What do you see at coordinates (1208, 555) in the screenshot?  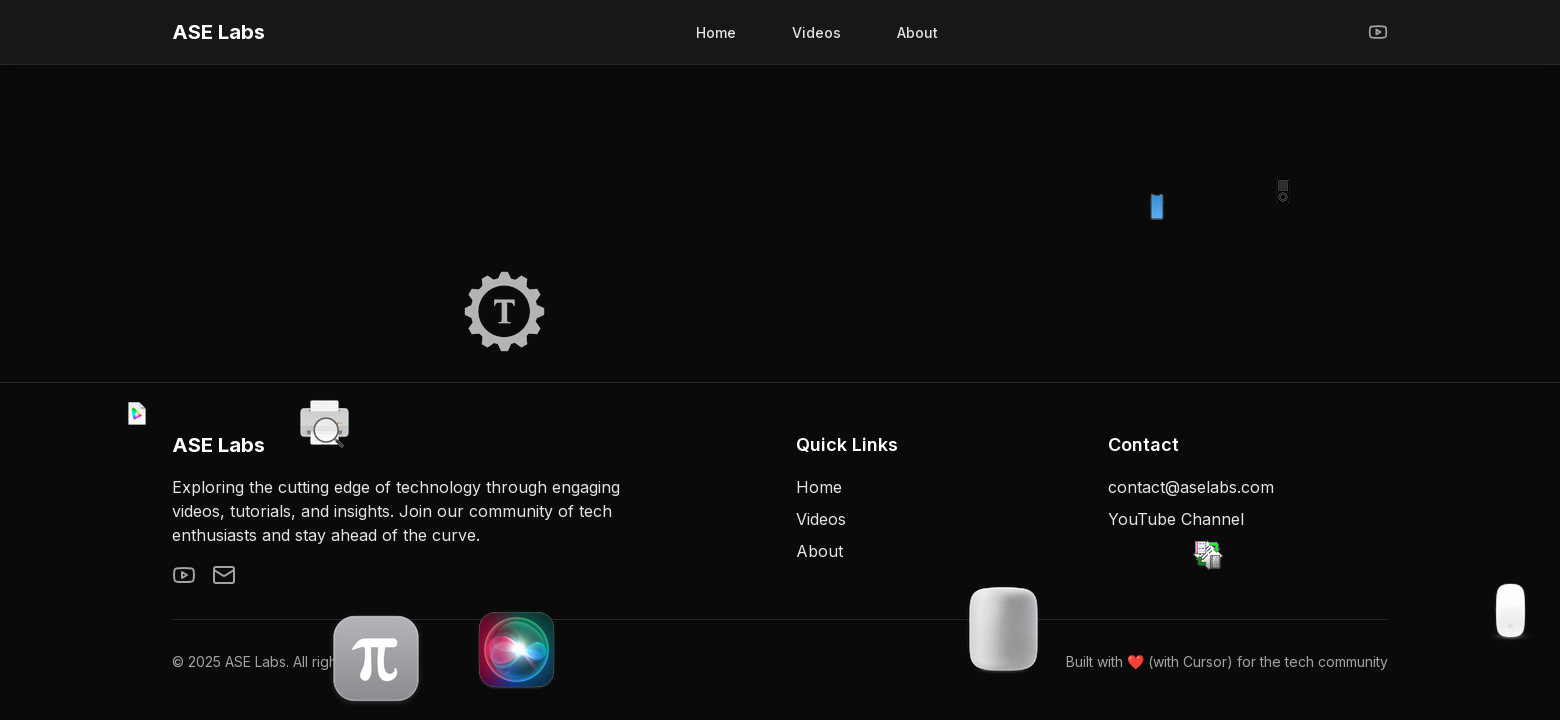 I see `convert between chinese text formats` at bounding box center [1208, 555].